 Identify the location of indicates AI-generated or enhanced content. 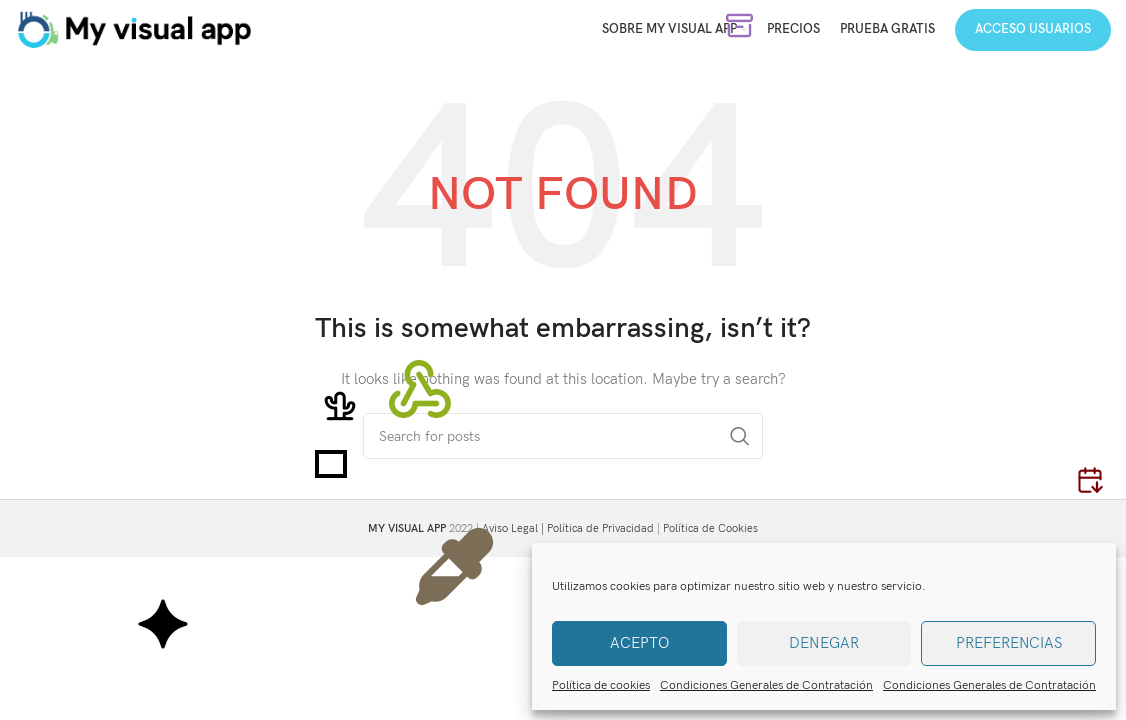
(163, 624).